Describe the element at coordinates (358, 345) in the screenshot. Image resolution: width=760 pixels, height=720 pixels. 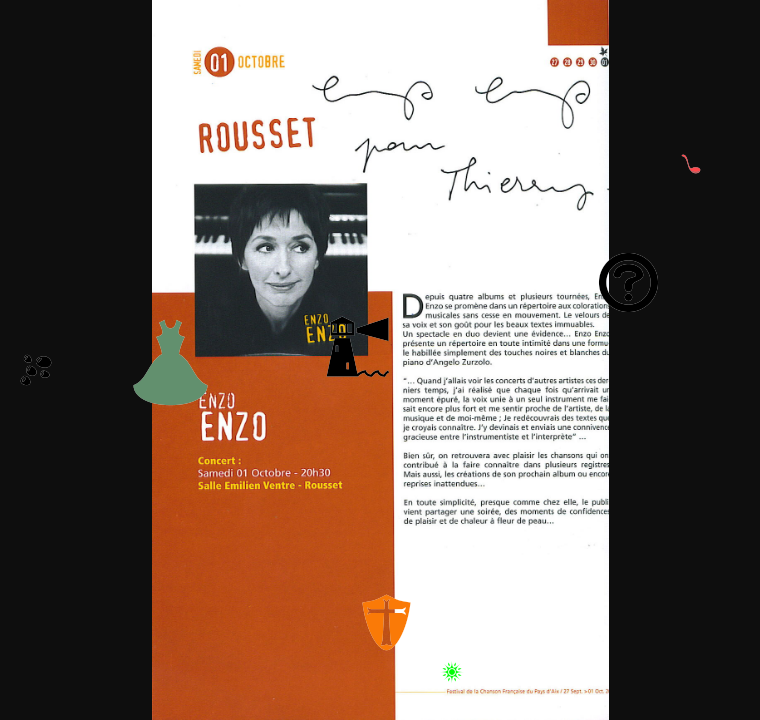
I see `navigate to coastal or maritime features` at that location.